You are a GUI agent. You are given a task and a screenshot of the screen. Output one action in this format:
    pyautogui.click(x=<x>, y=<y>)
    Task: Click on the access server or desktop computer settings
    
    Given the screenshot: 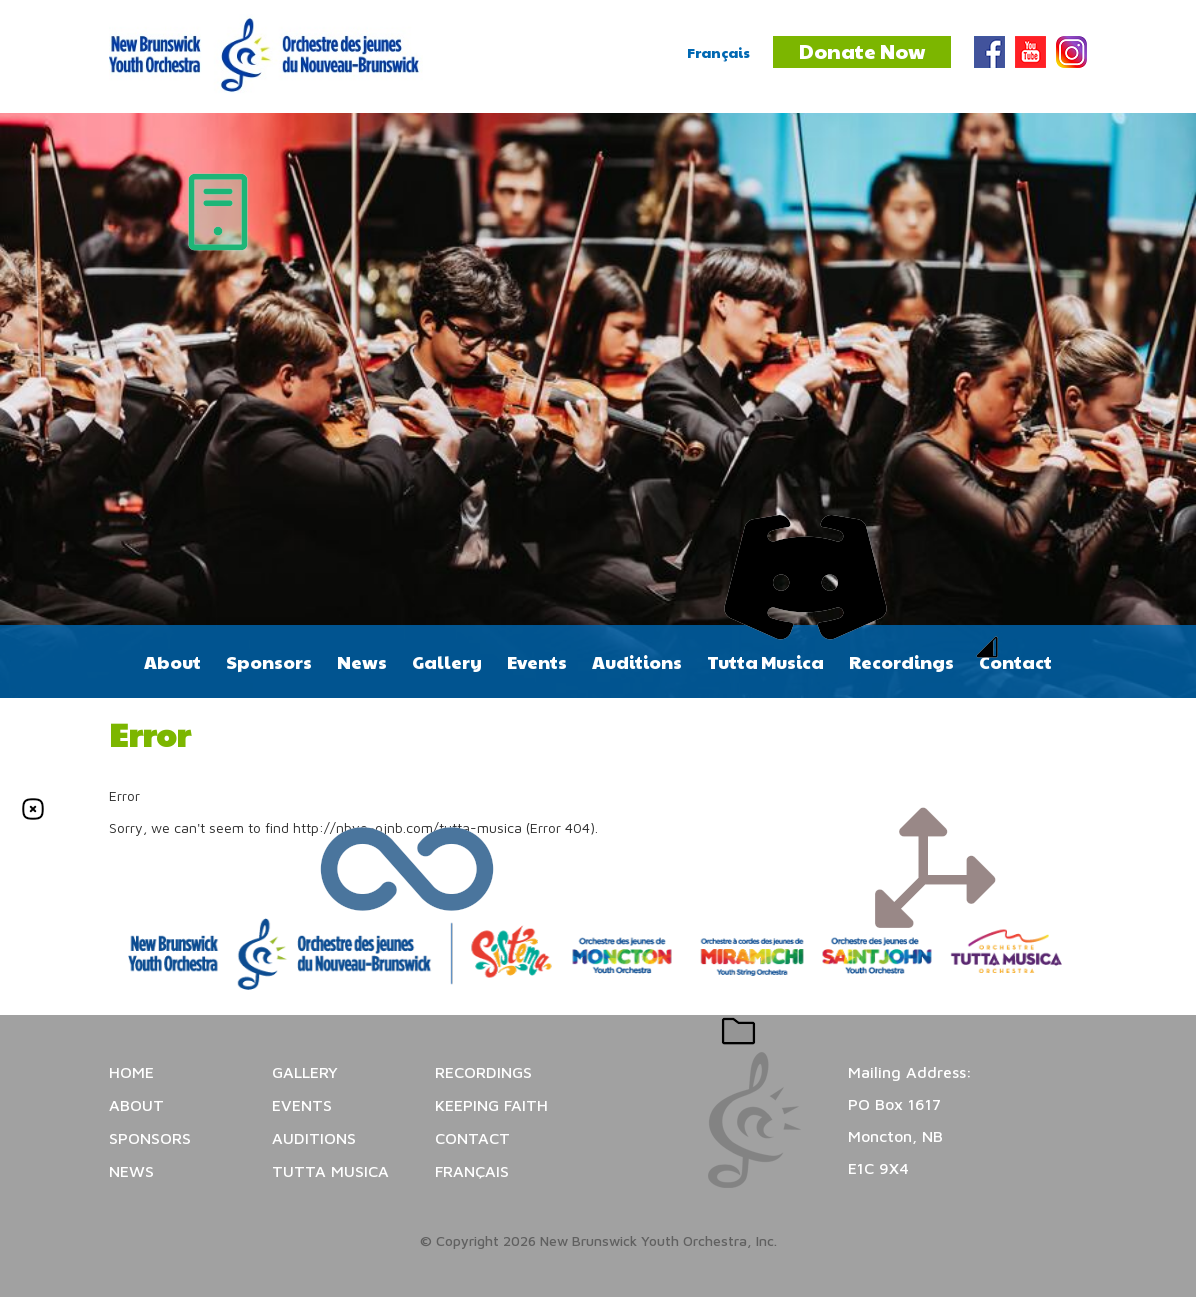 What is the action you would take?
    pyautogui.click(x=218, y=212)
    